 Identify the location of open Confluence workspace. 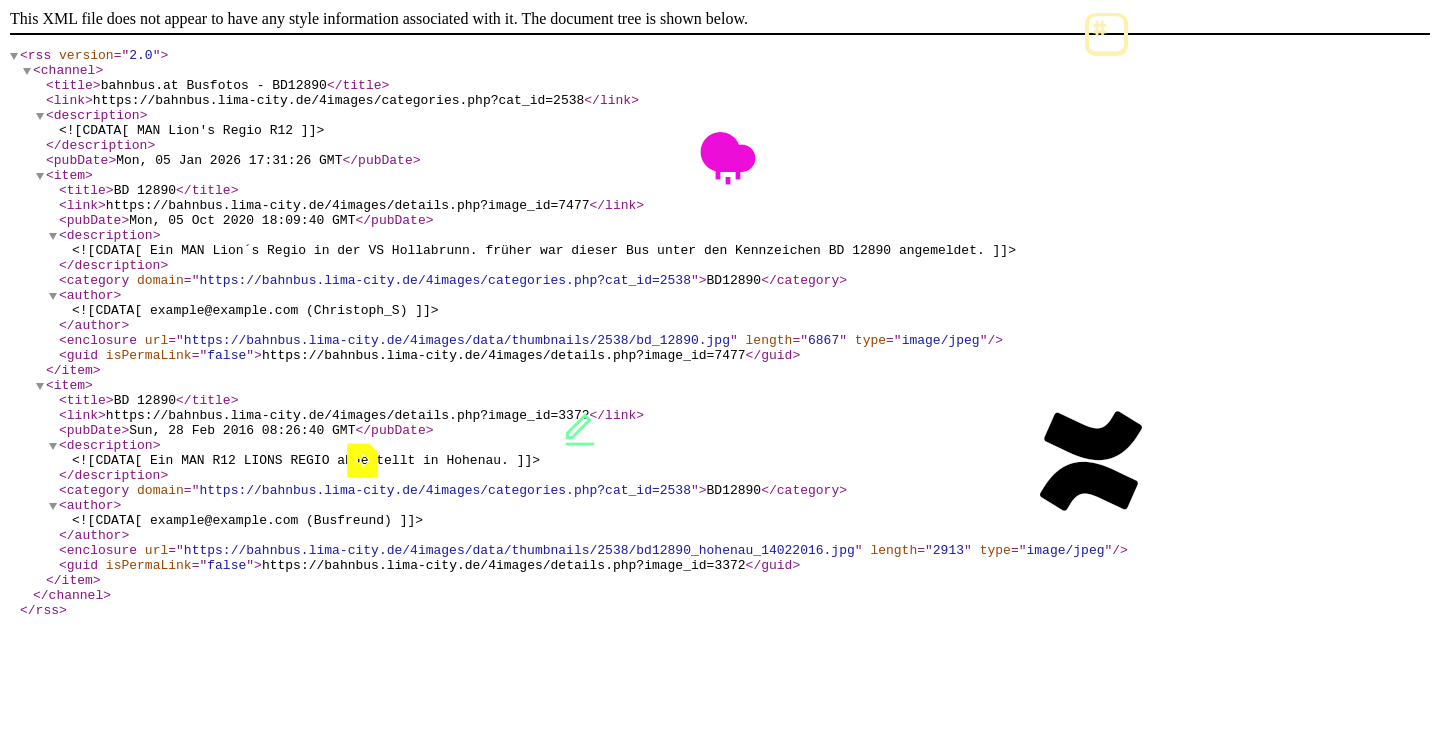
(1091, 461).